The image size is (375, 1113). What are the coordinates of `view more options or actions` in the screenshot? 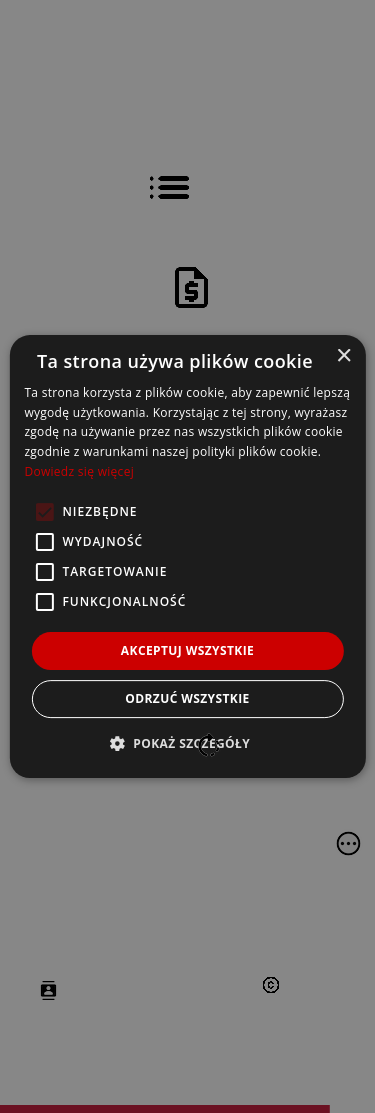 It's located at (348, 843).